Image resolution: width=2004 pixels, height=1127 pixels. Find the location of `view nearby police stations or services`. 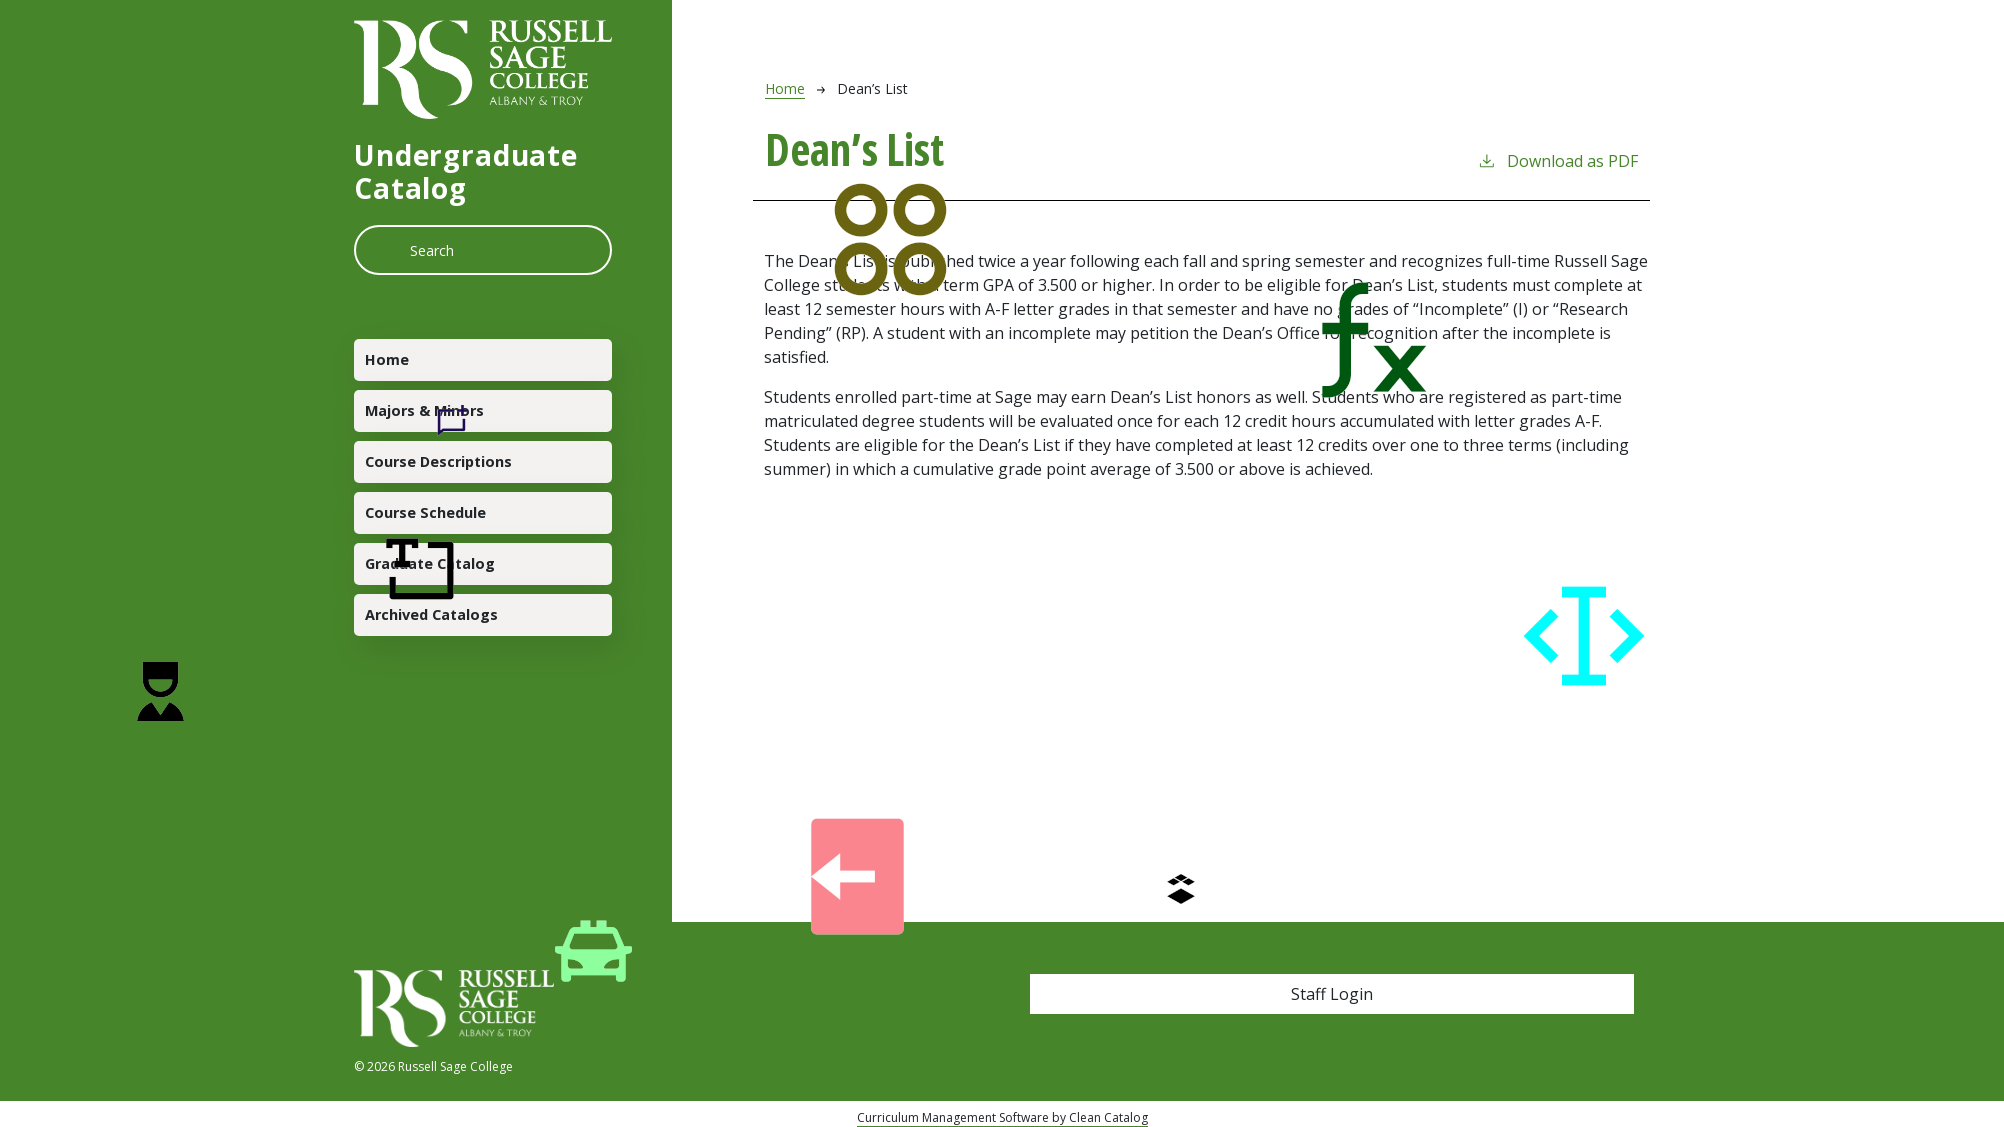

view nearby police stations or services is located at coordinates (593, 949).